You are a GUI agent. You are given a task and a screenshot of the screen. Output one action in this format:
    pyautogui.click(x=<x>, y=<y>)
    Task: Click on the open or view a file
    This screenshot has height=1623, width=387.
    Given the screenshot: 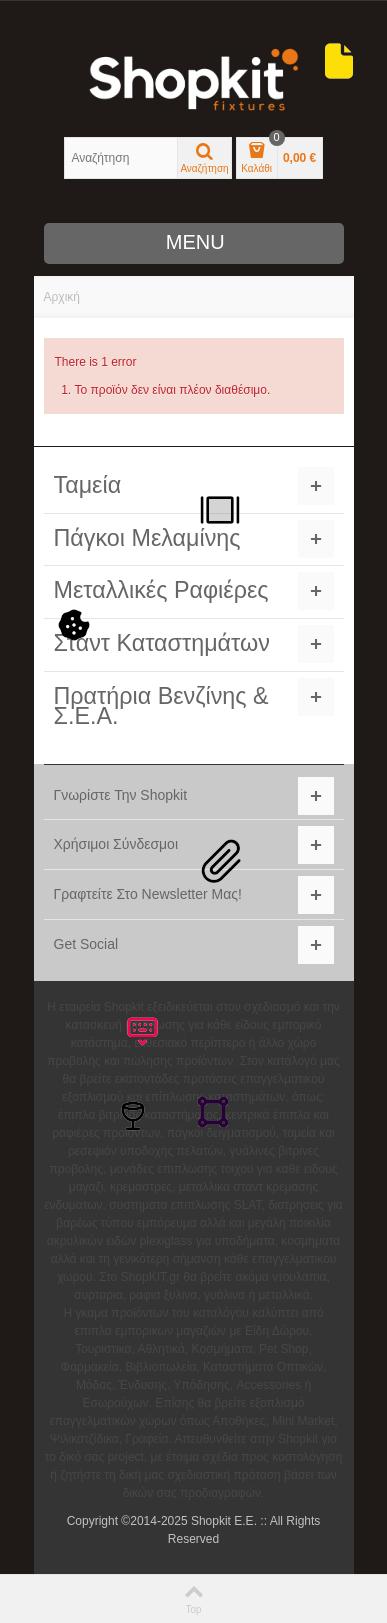 What is the action you would take?
    pyautogui.click(x=339, y=61)
    